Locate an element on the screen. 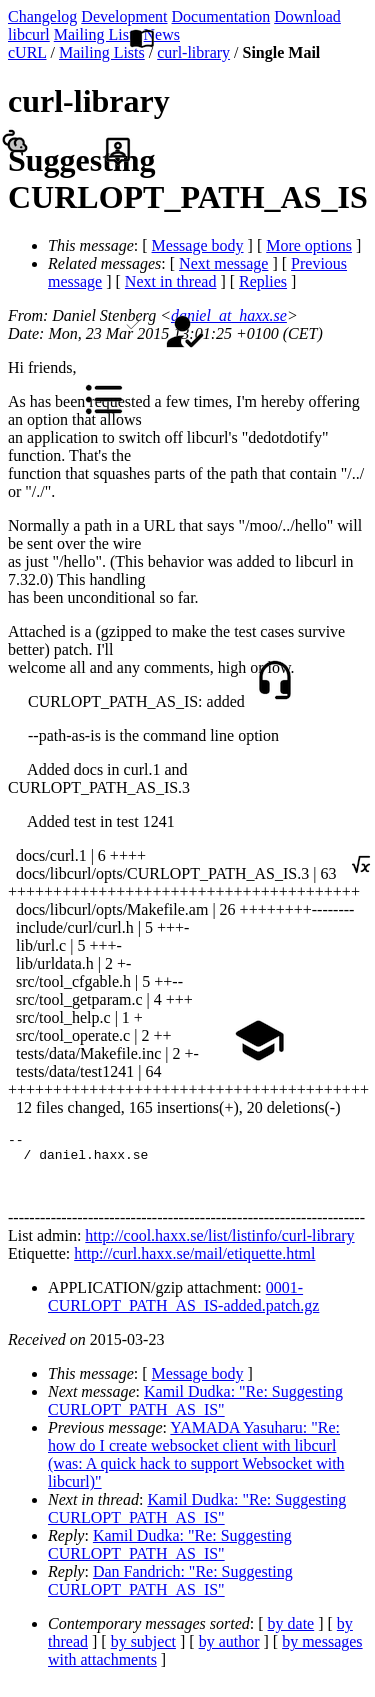 The height and width of the screenshot is (1697, 375). user registration completed successfully is located at coordinates (184, 331).